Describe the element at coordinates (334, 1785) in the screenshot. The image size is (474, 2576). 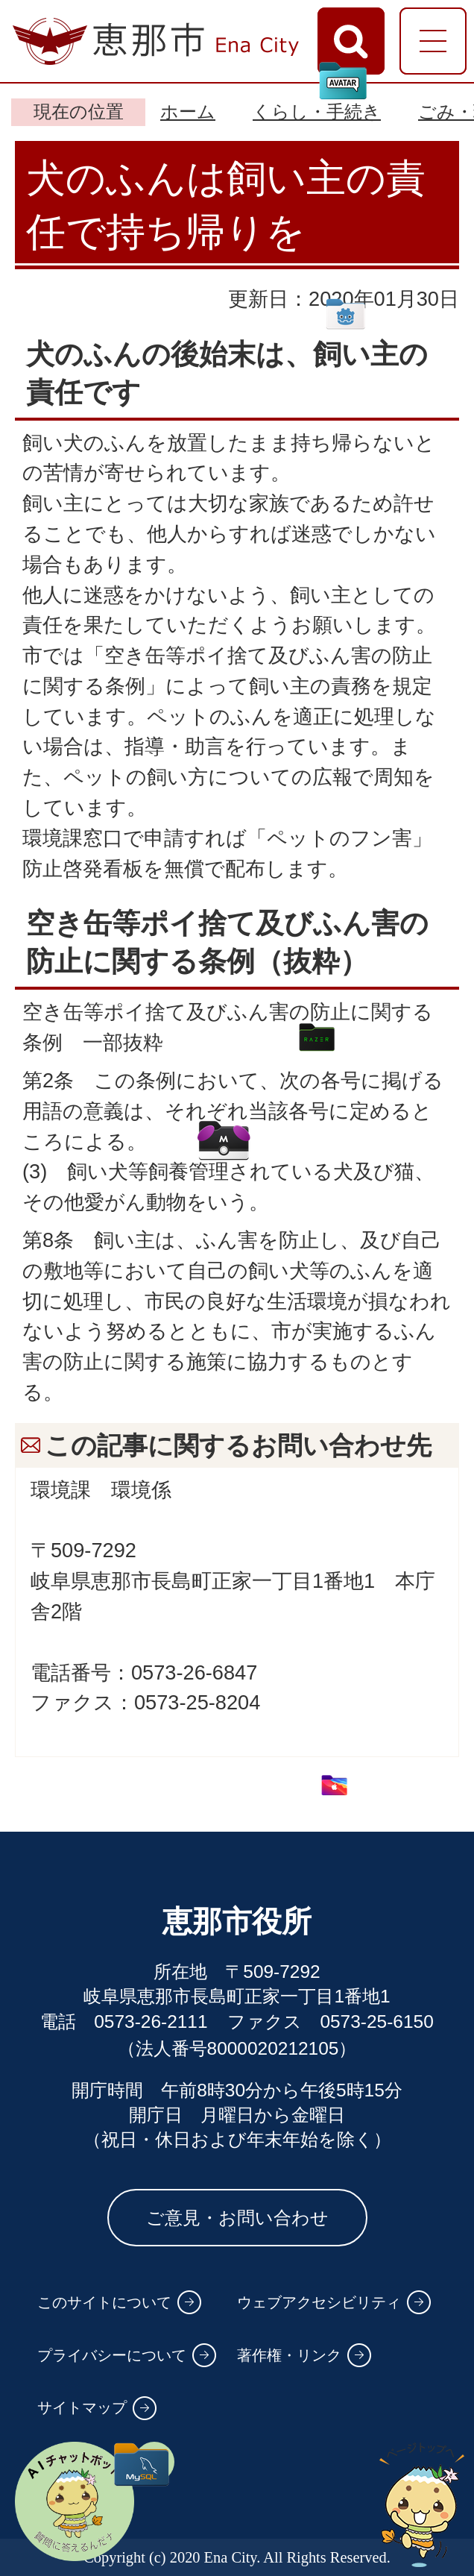
I see `open folder in macos big sur style` at that location.